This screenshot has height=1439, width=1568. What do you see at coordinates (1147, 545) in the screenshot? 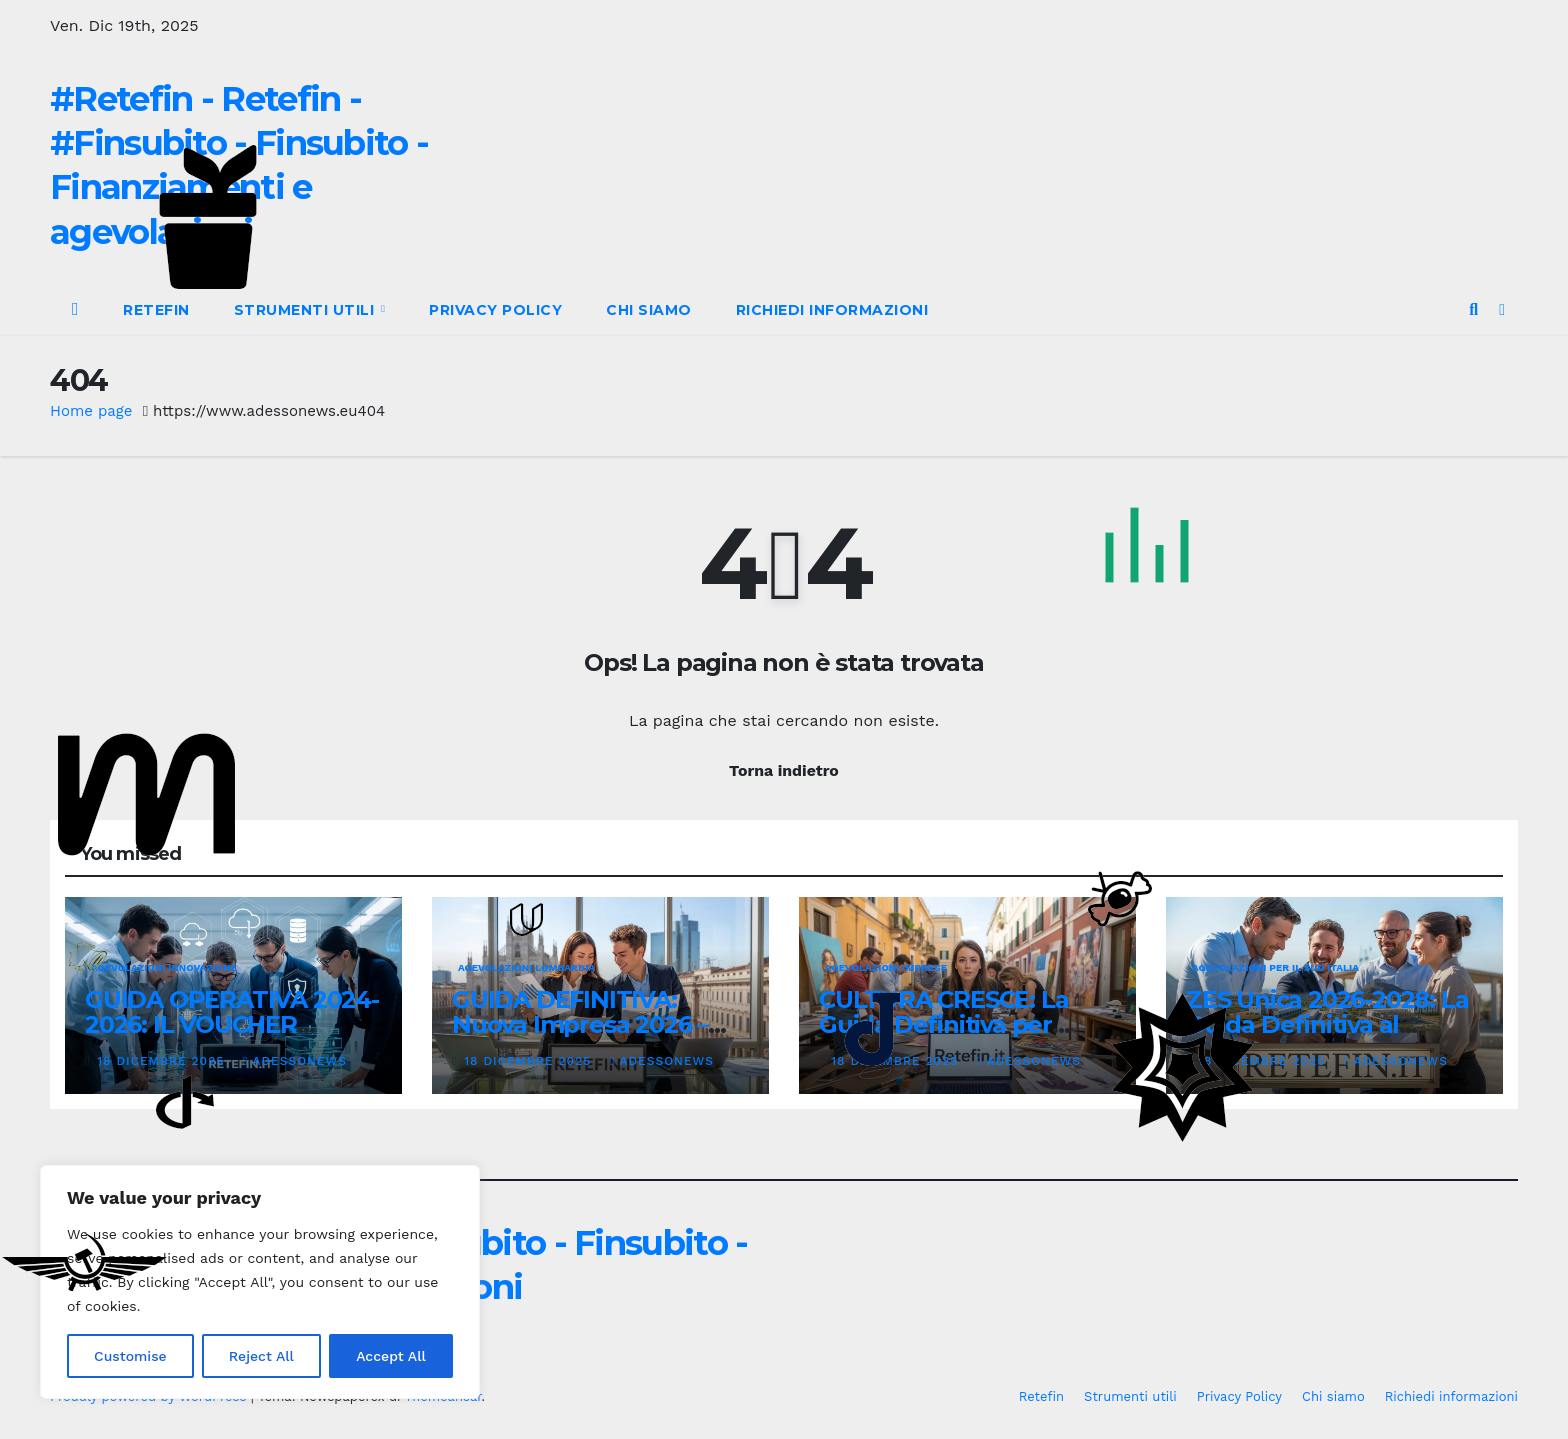
I see `audio equalizer or sound level visualization` at bounding box center [1147, 545].